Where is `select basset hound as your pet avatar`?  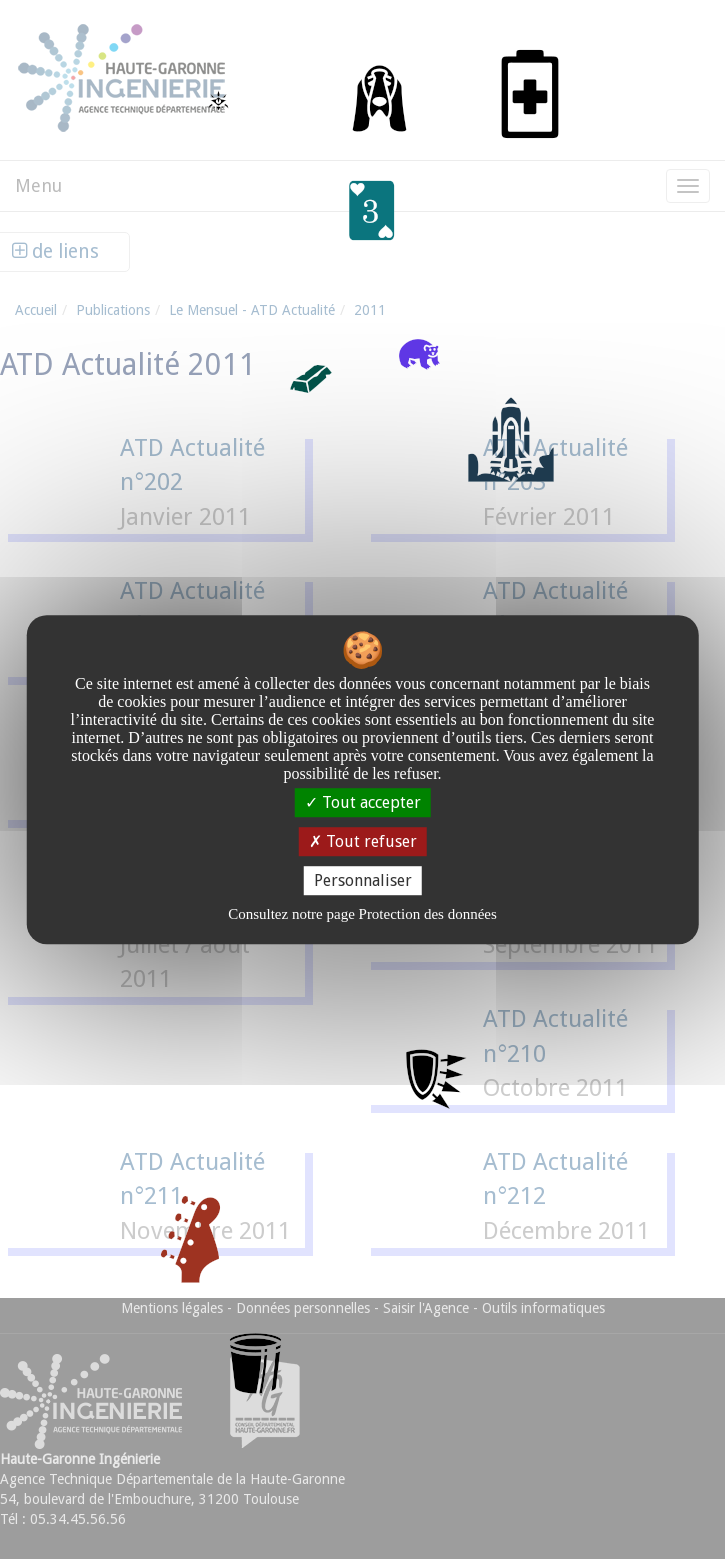
select basset hound as your pet avatar is located at coordinates (379, 98).